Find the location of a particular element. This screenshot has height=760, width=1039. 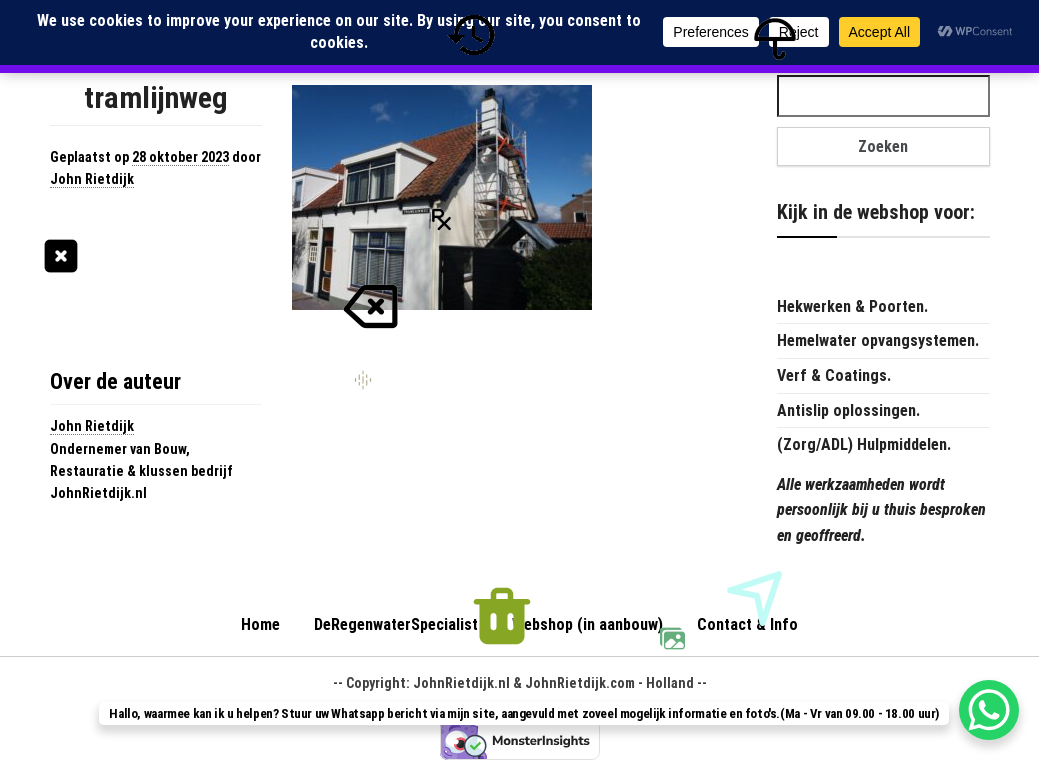

restore to a previous version is located at coordinates (472, 35).